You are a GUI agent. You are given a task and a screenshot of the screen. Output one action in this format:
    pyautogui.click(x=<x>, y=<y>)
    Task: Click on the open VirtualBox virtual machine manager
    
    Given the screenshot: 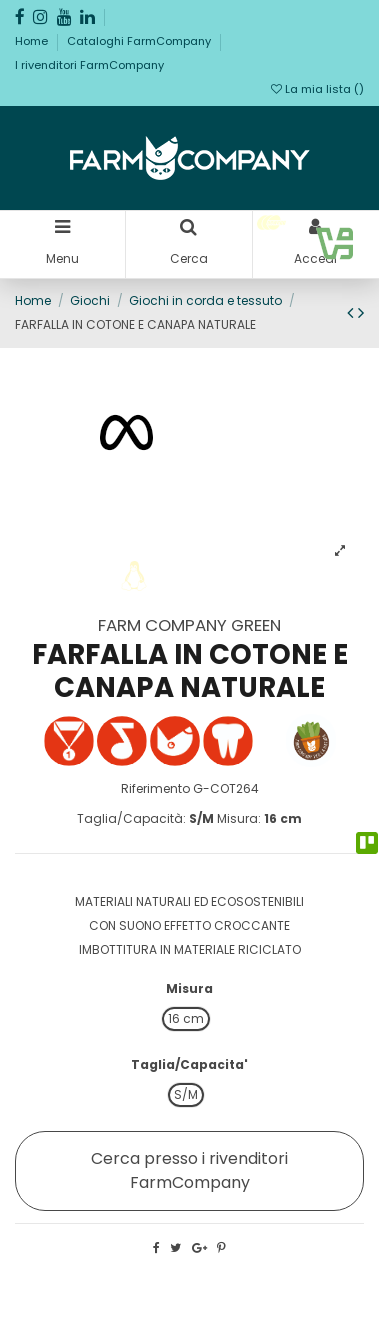 What is the action you would take?
    pyautogui.click(x=334, y=243)
    